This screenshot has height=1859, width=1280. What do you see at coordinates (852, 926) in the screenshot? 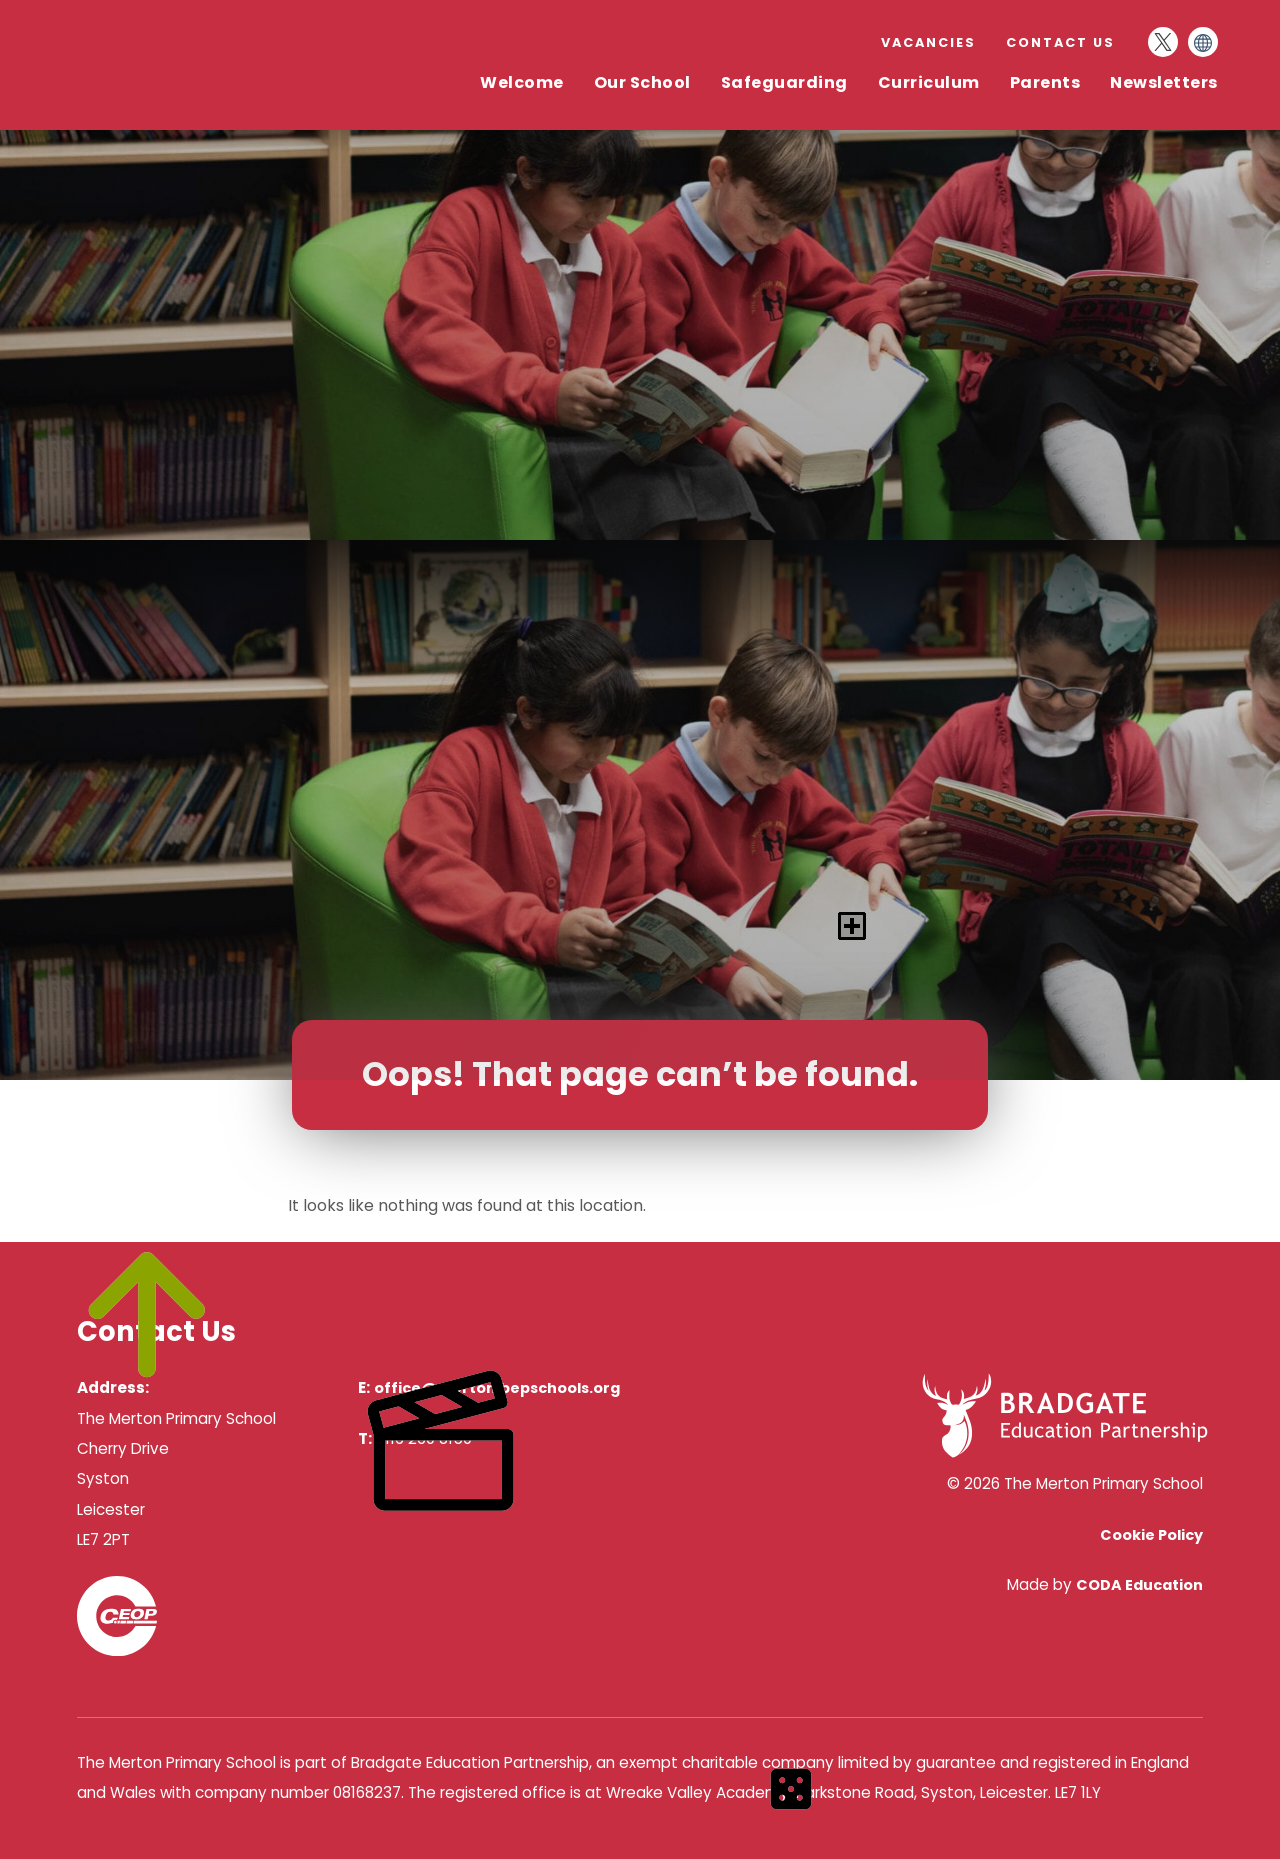
I see `add a new item or content` at bounding box center [852, 926].